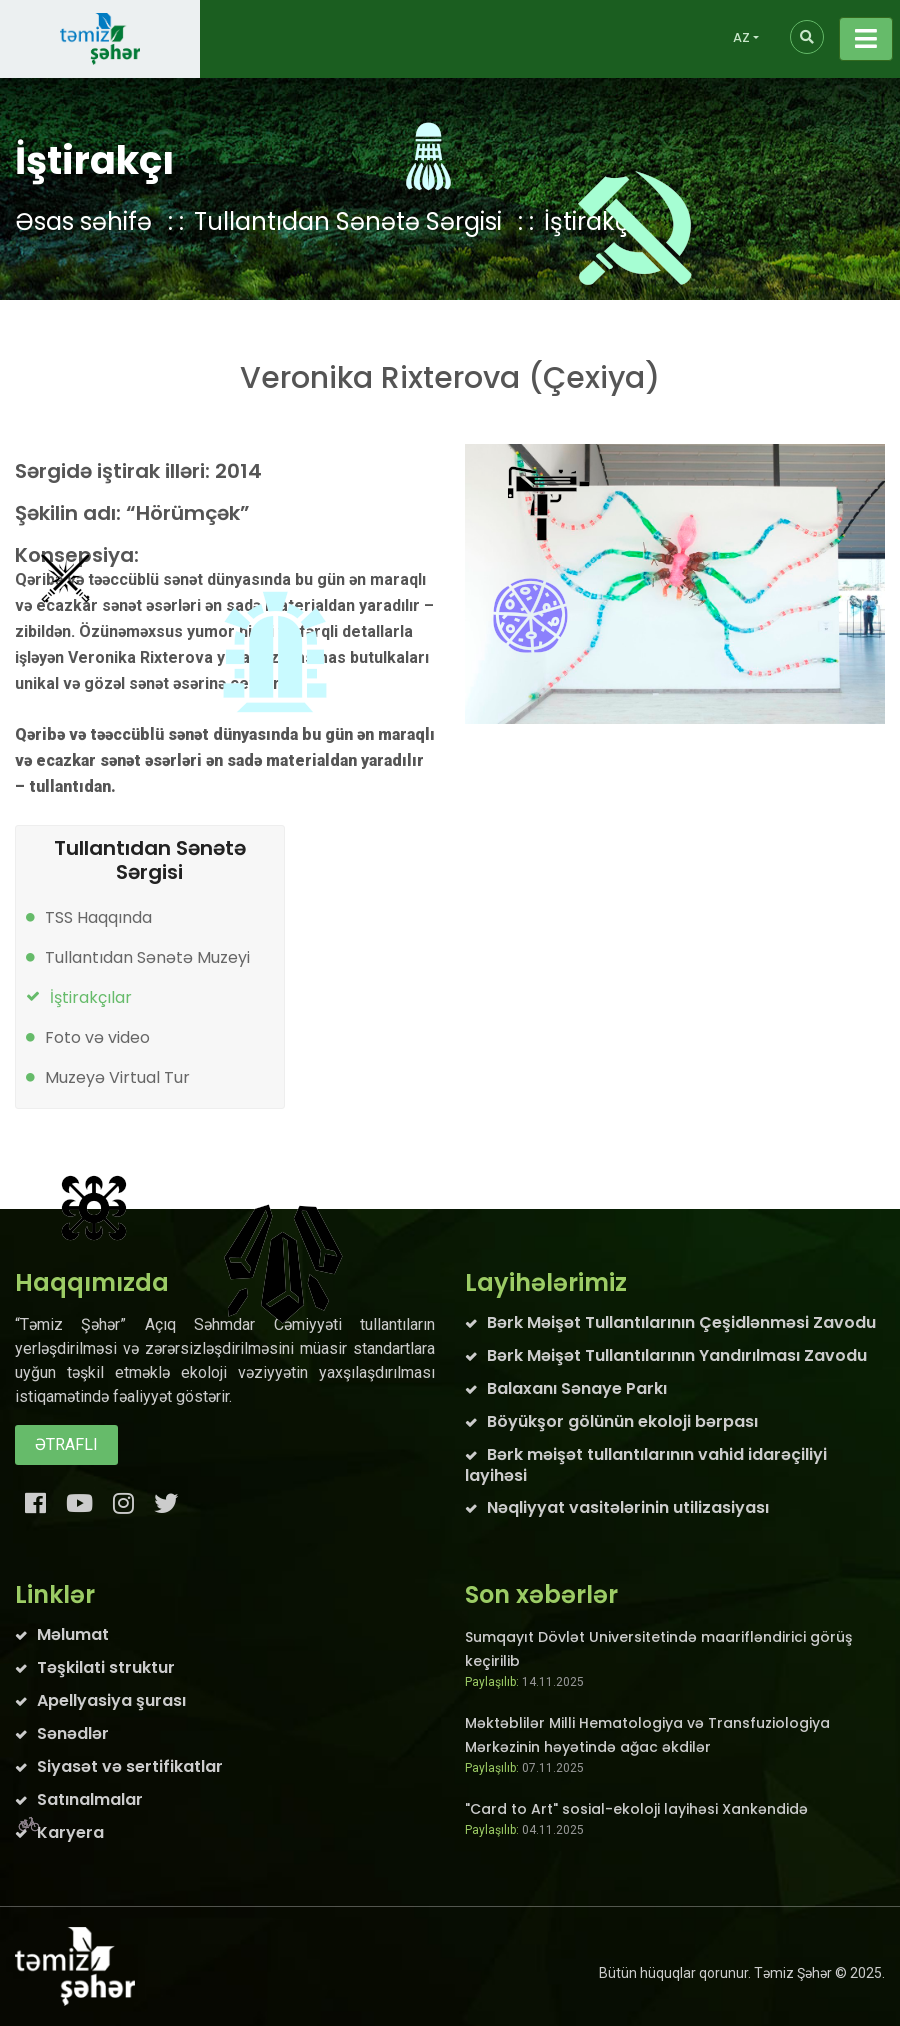 This screenshot has height=2026, width=900. I want to click on enter a new room or area in a game, so click(275, 652).